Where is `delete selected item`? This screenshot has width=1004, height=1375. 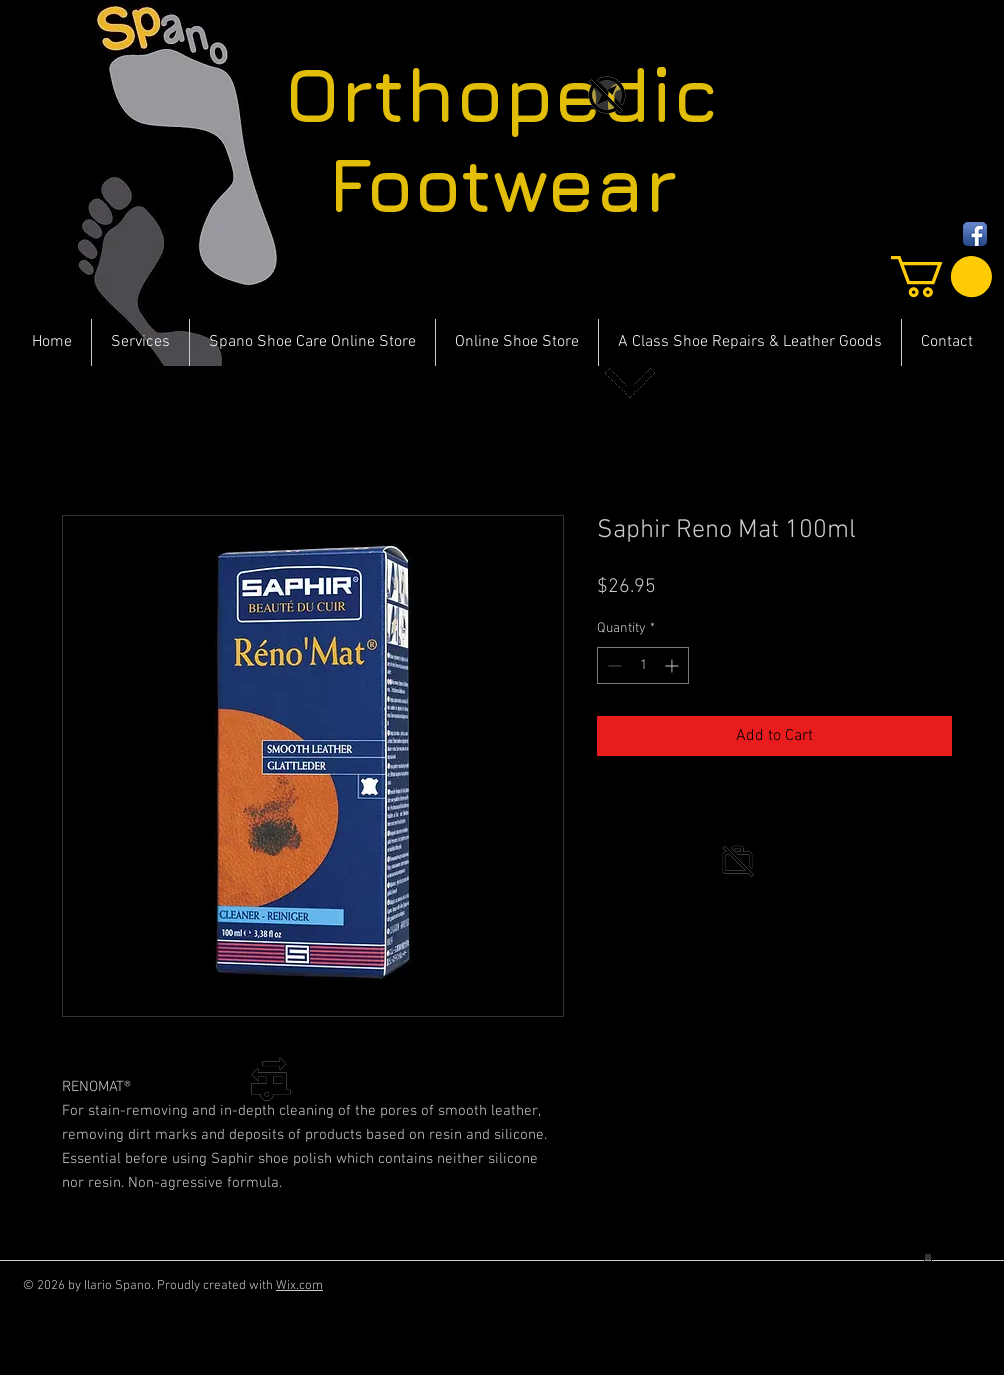
delete selected item is located at coordinates (928, 1256).